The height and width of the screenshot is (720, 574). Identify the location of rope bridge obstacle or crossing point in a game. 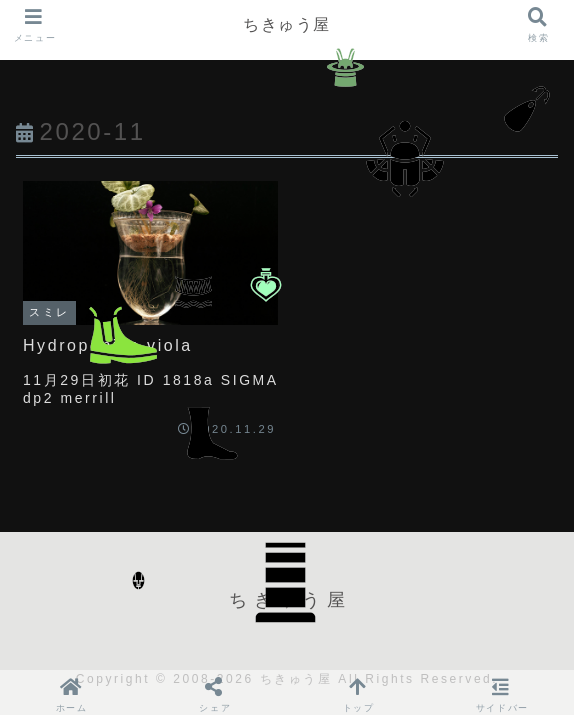
(193, 290).